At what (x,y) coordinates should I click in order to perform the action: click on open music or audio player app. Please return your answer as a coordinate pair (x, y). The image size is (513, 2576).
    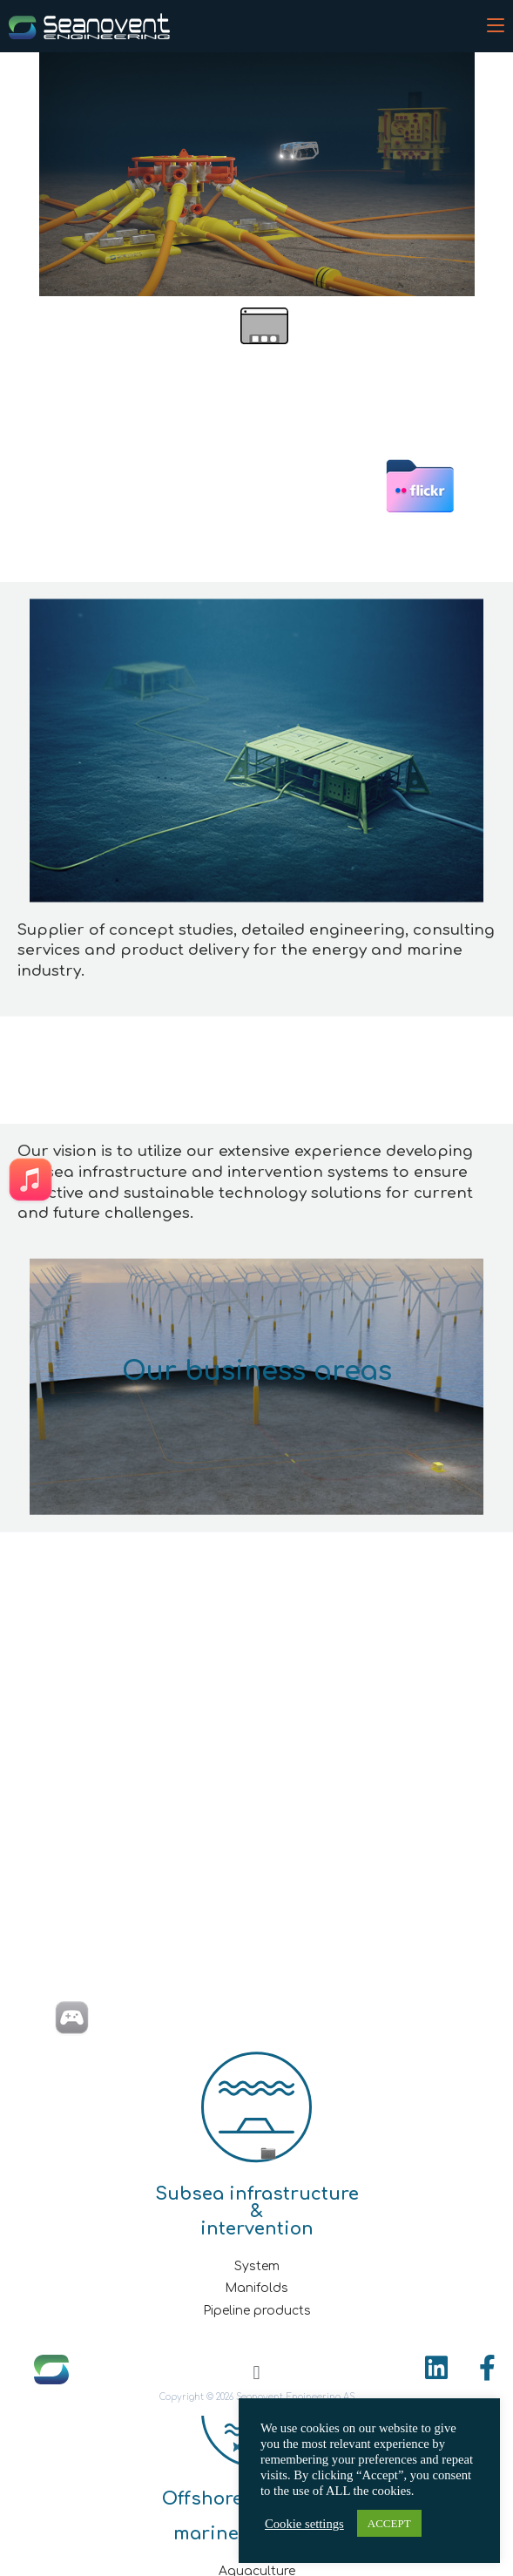
    Looking at the image, I should click on (30, 1180).